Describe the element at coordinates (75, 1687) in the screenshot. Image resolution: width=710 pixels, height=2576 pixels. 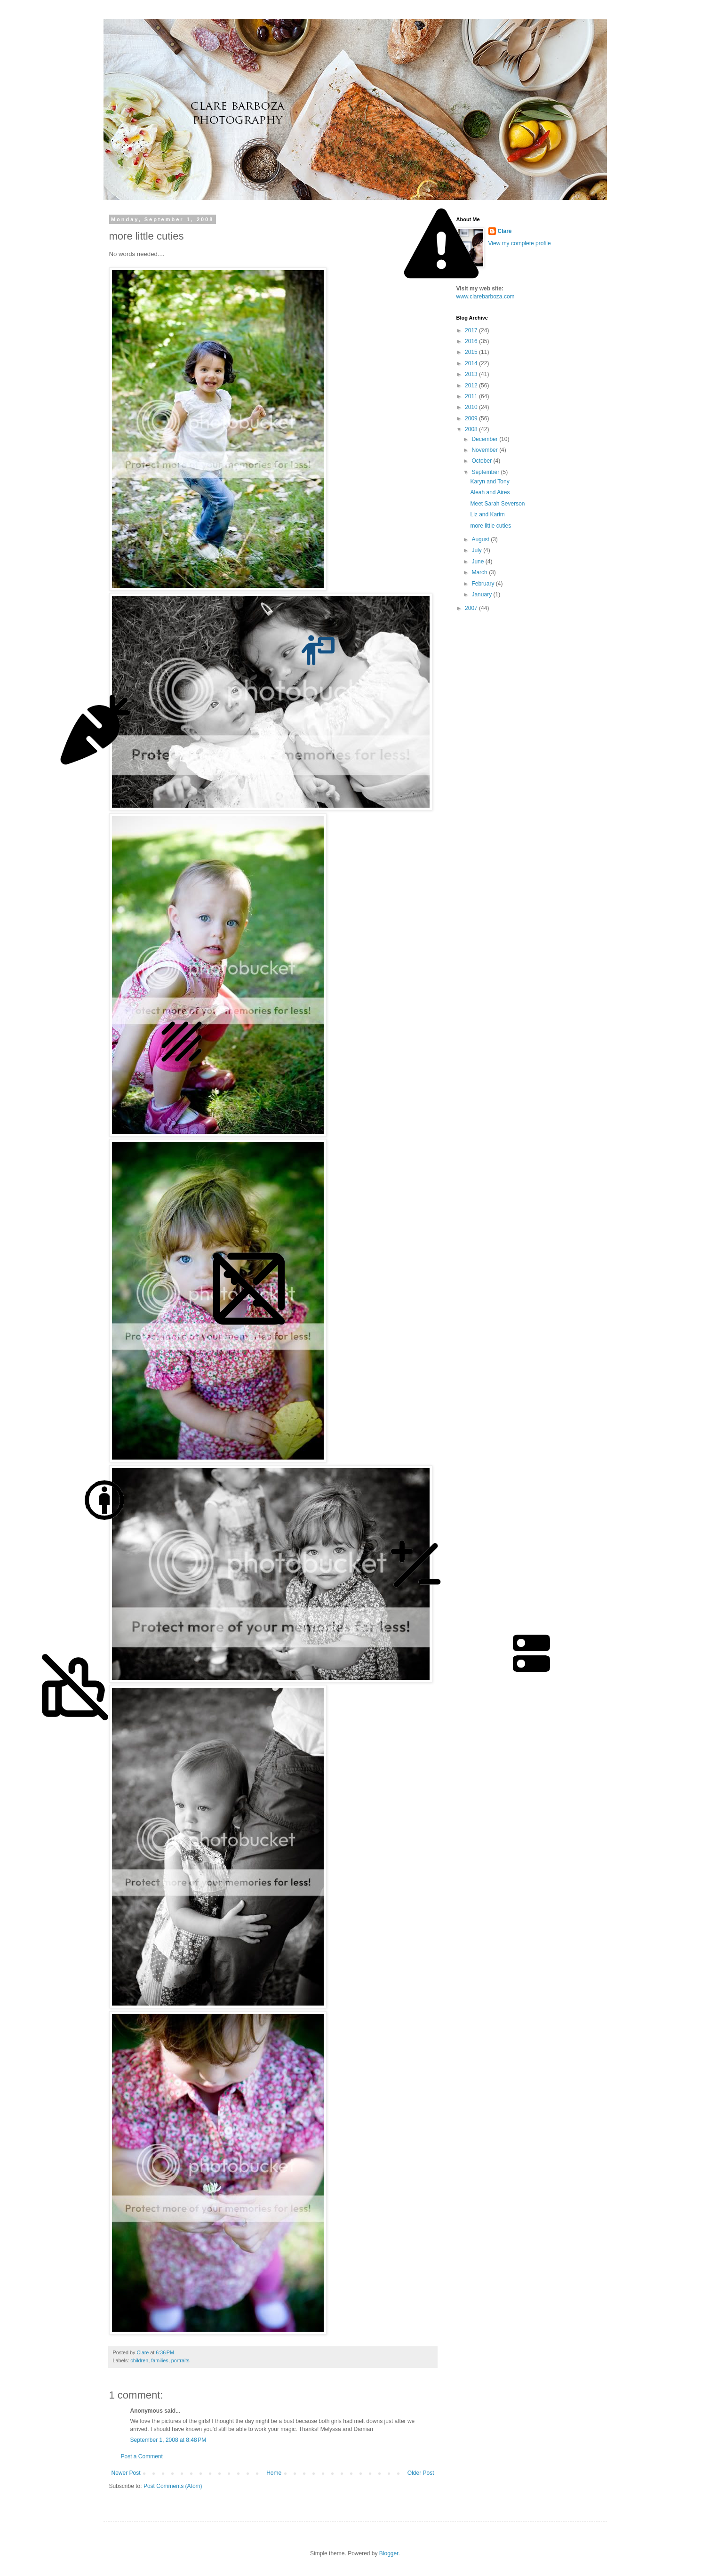
I see `like feature is disabled` at that location.